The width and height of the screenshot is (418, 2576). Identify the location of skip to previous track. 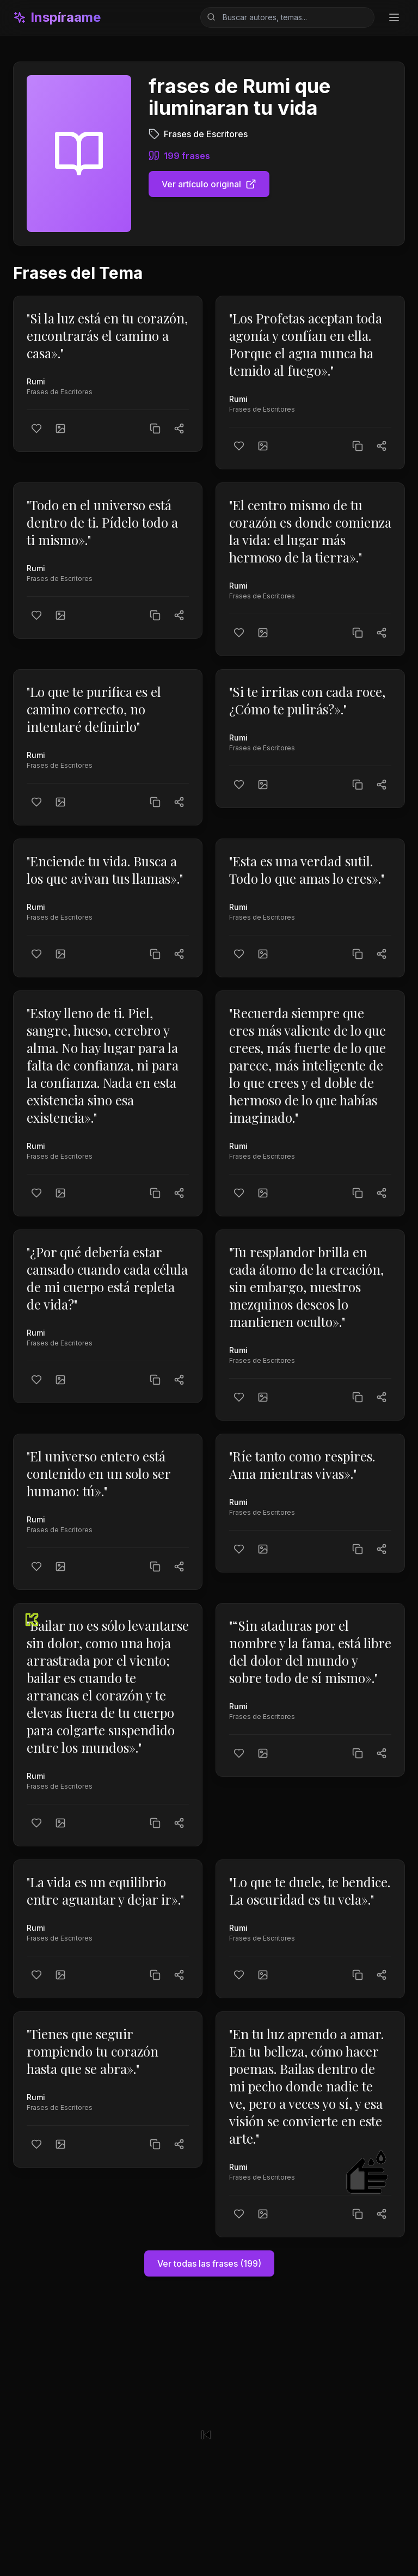
(206, 2434).